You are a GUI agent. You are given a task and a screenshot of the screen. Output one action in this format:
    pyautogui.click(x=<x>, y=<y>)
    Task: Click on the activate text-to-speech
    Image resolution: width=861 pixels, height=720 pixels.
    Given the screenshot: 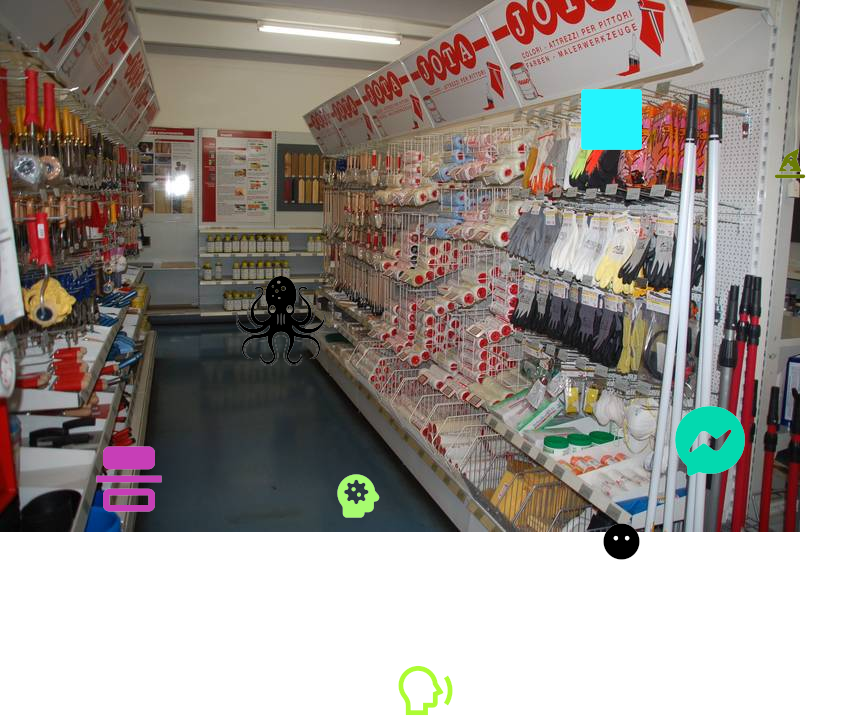 What is the action you would take?
    pyautogui.click(x=425, y=690)
    